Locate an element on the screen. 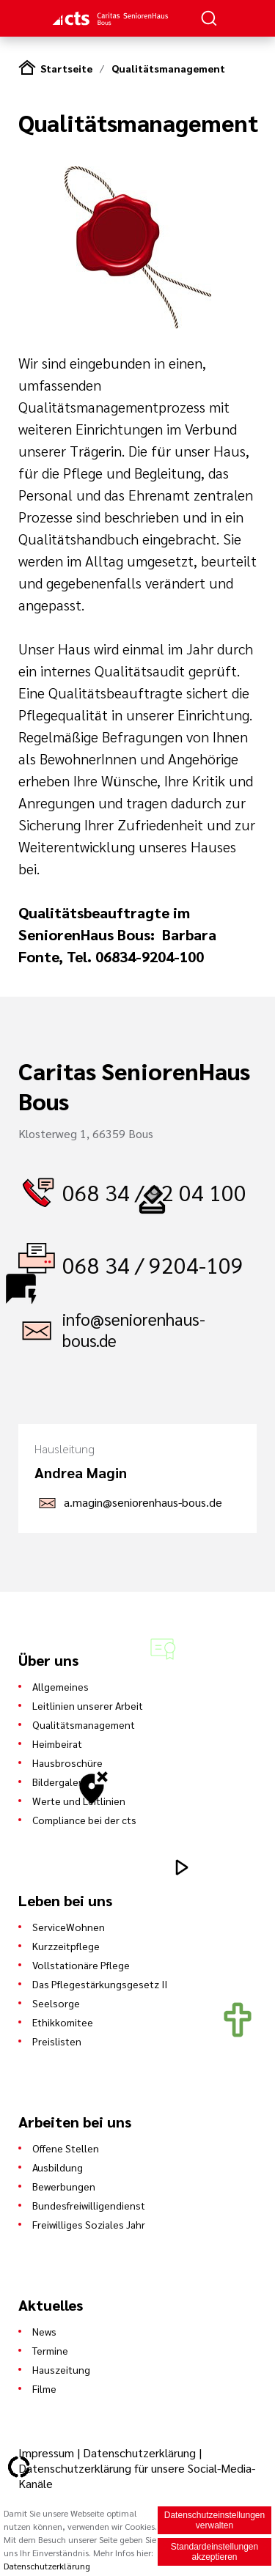 The width and height of the screenshot is (275, 2576). cast your vote or submit a ballot is located at coordinates (152, 1199).